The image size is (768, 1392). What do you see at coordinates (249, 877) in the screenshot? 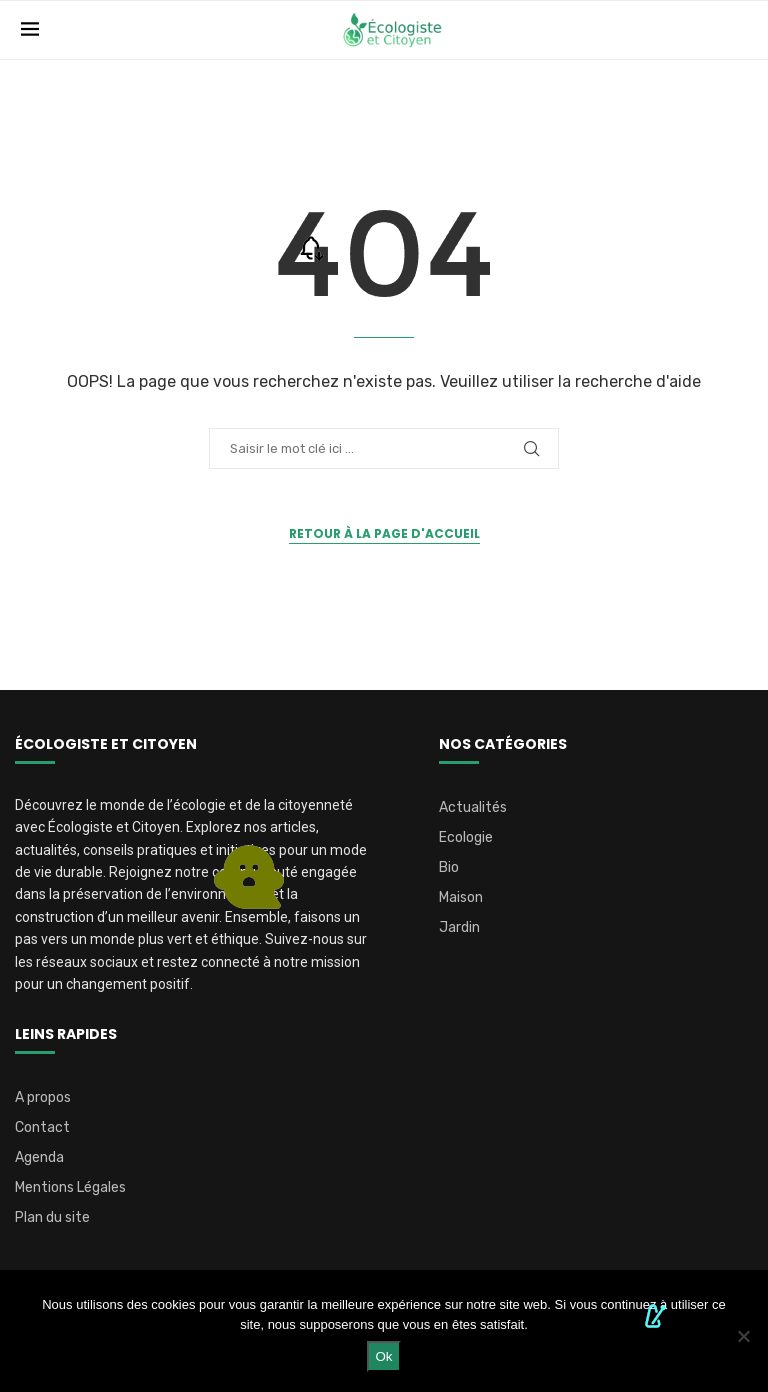
I see `toggle ghost mode or invisible status` at bounding box center [249, 877].